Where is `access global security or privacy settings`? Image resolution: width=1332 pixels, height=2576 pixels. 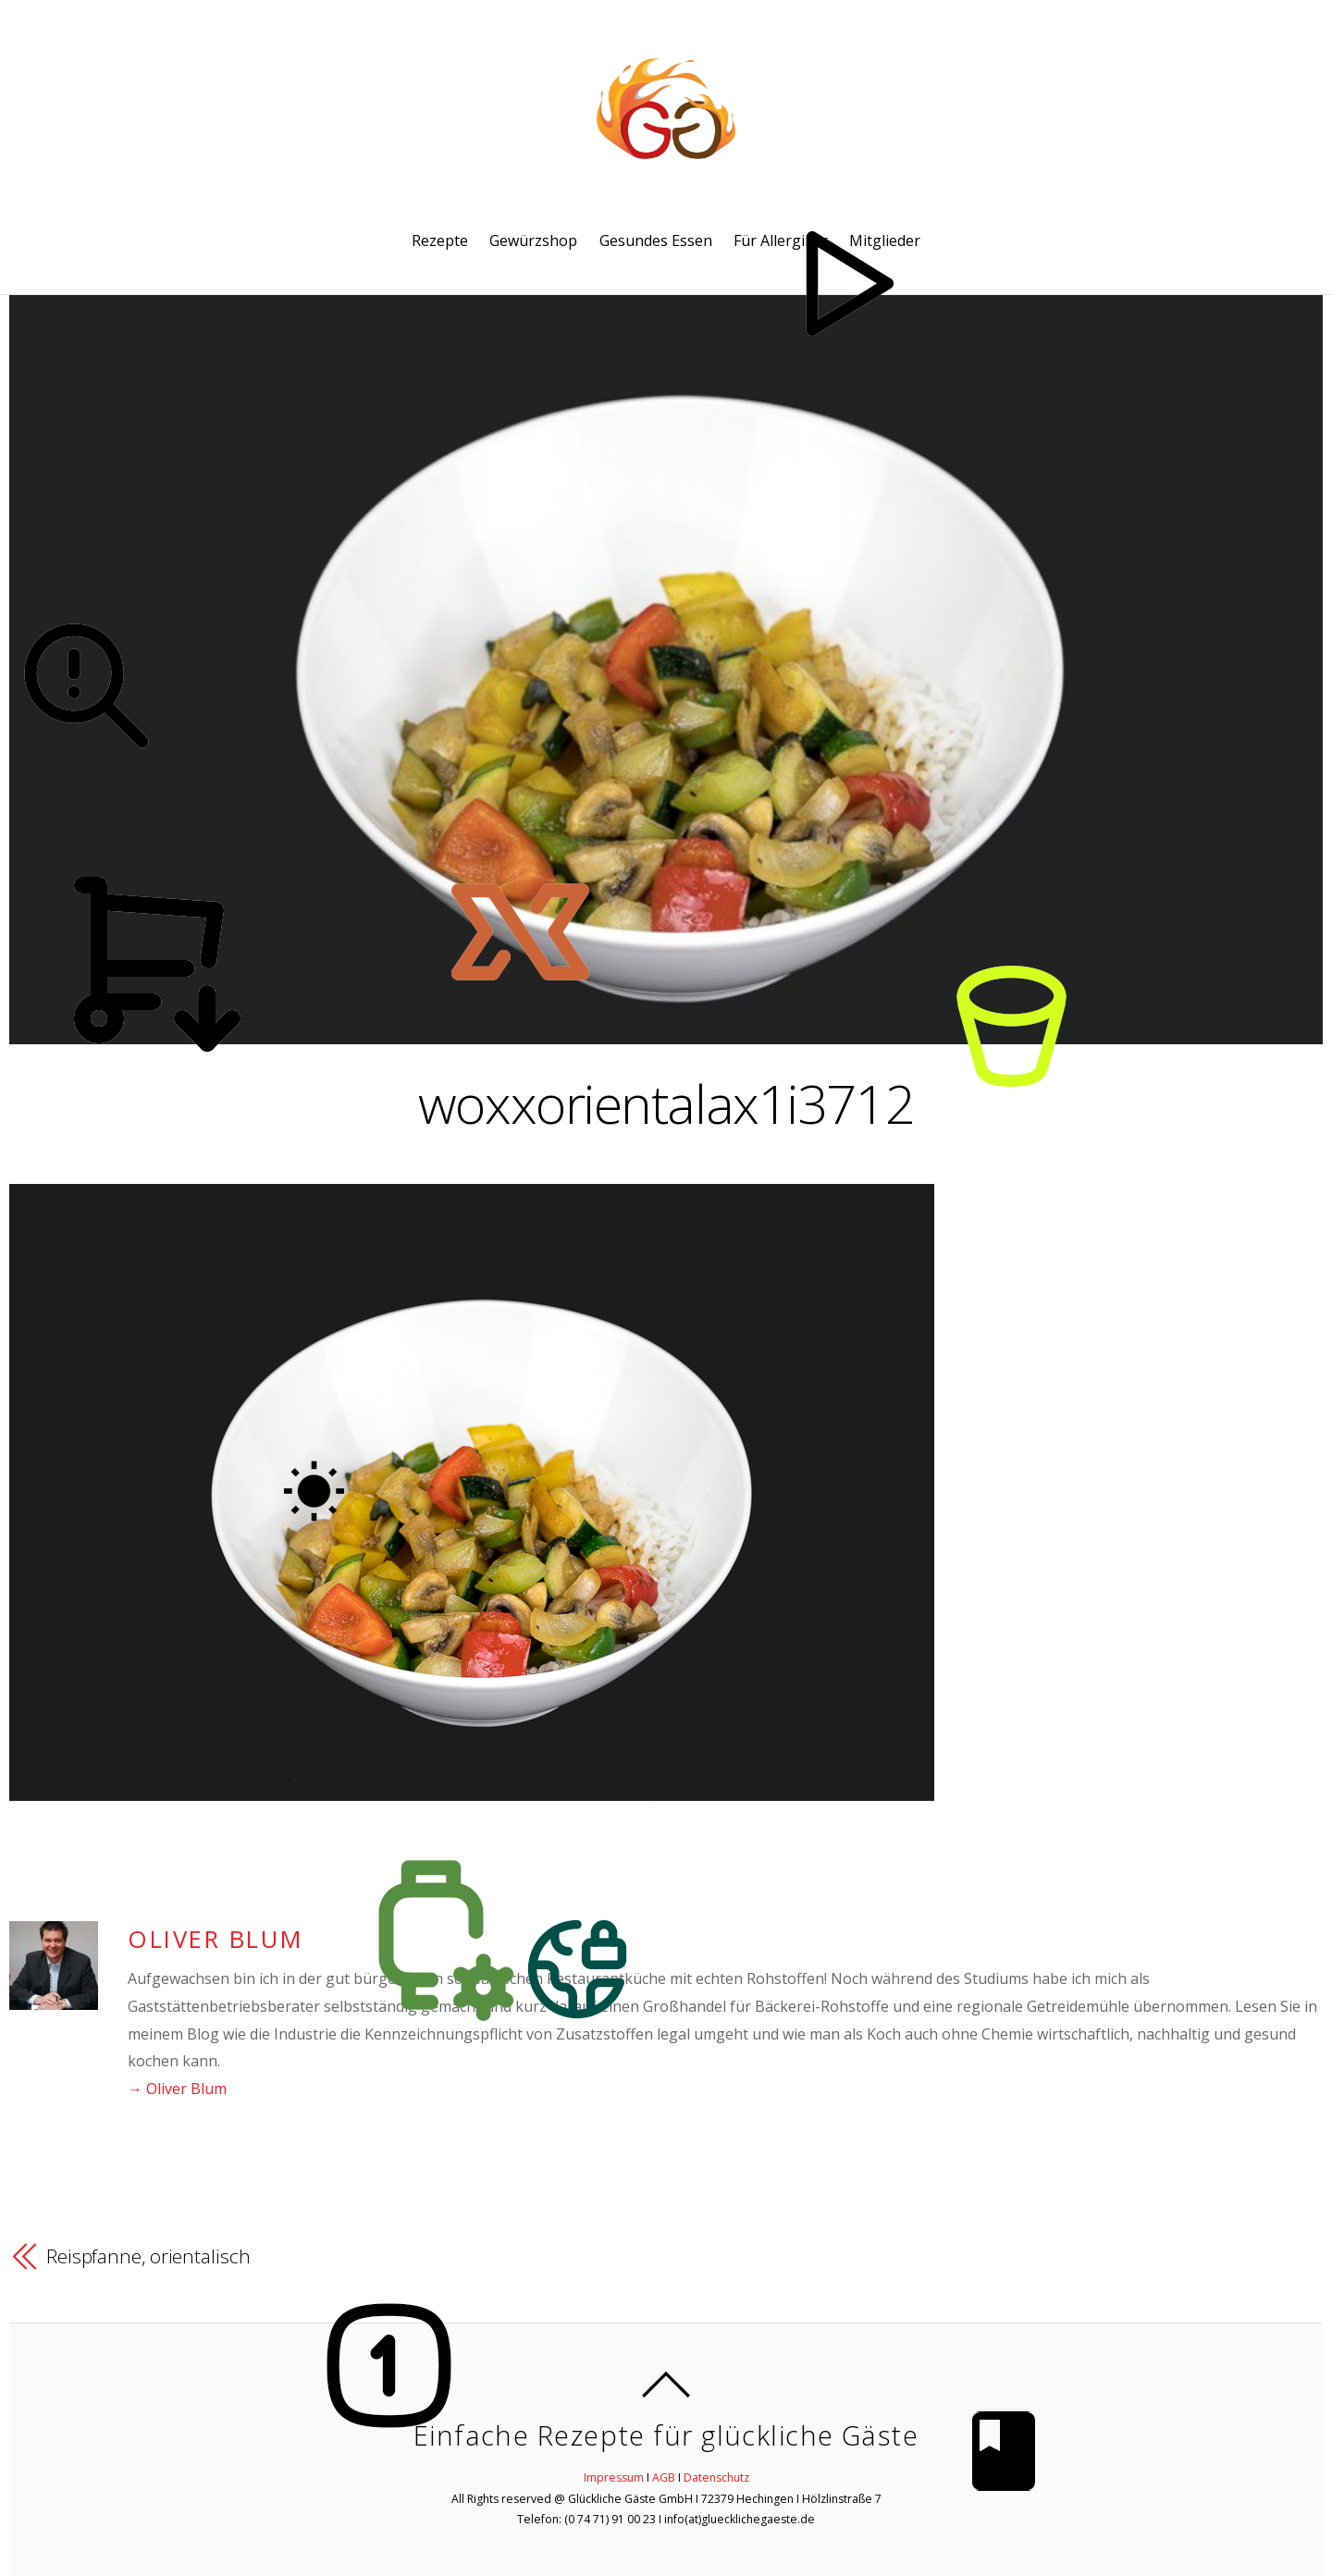
access global security or privacy settings is located at coordinates (577, 1969).